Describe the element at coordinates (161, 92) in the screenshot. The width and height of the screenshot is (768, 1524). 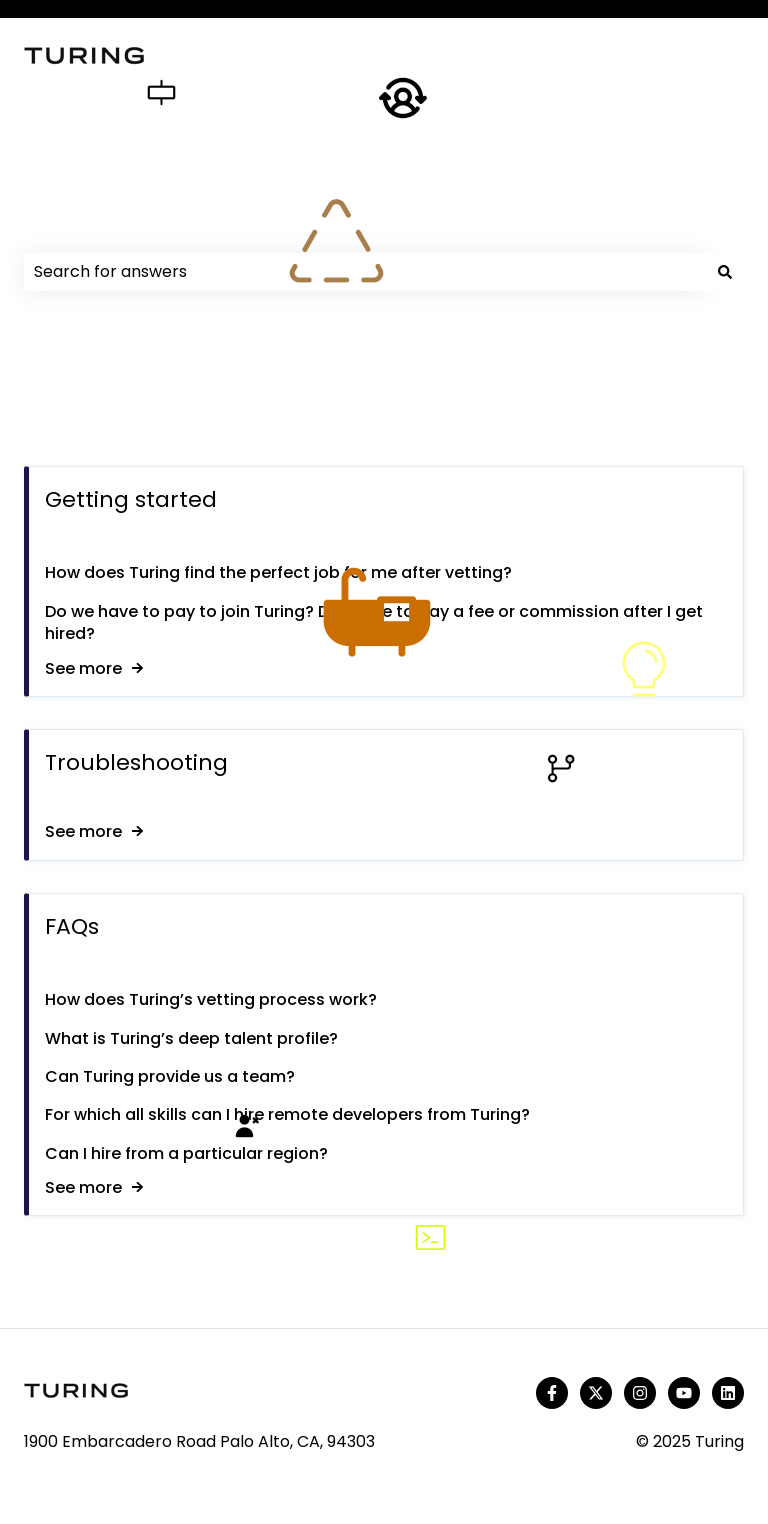
I see `center align element horizontally` at that location.